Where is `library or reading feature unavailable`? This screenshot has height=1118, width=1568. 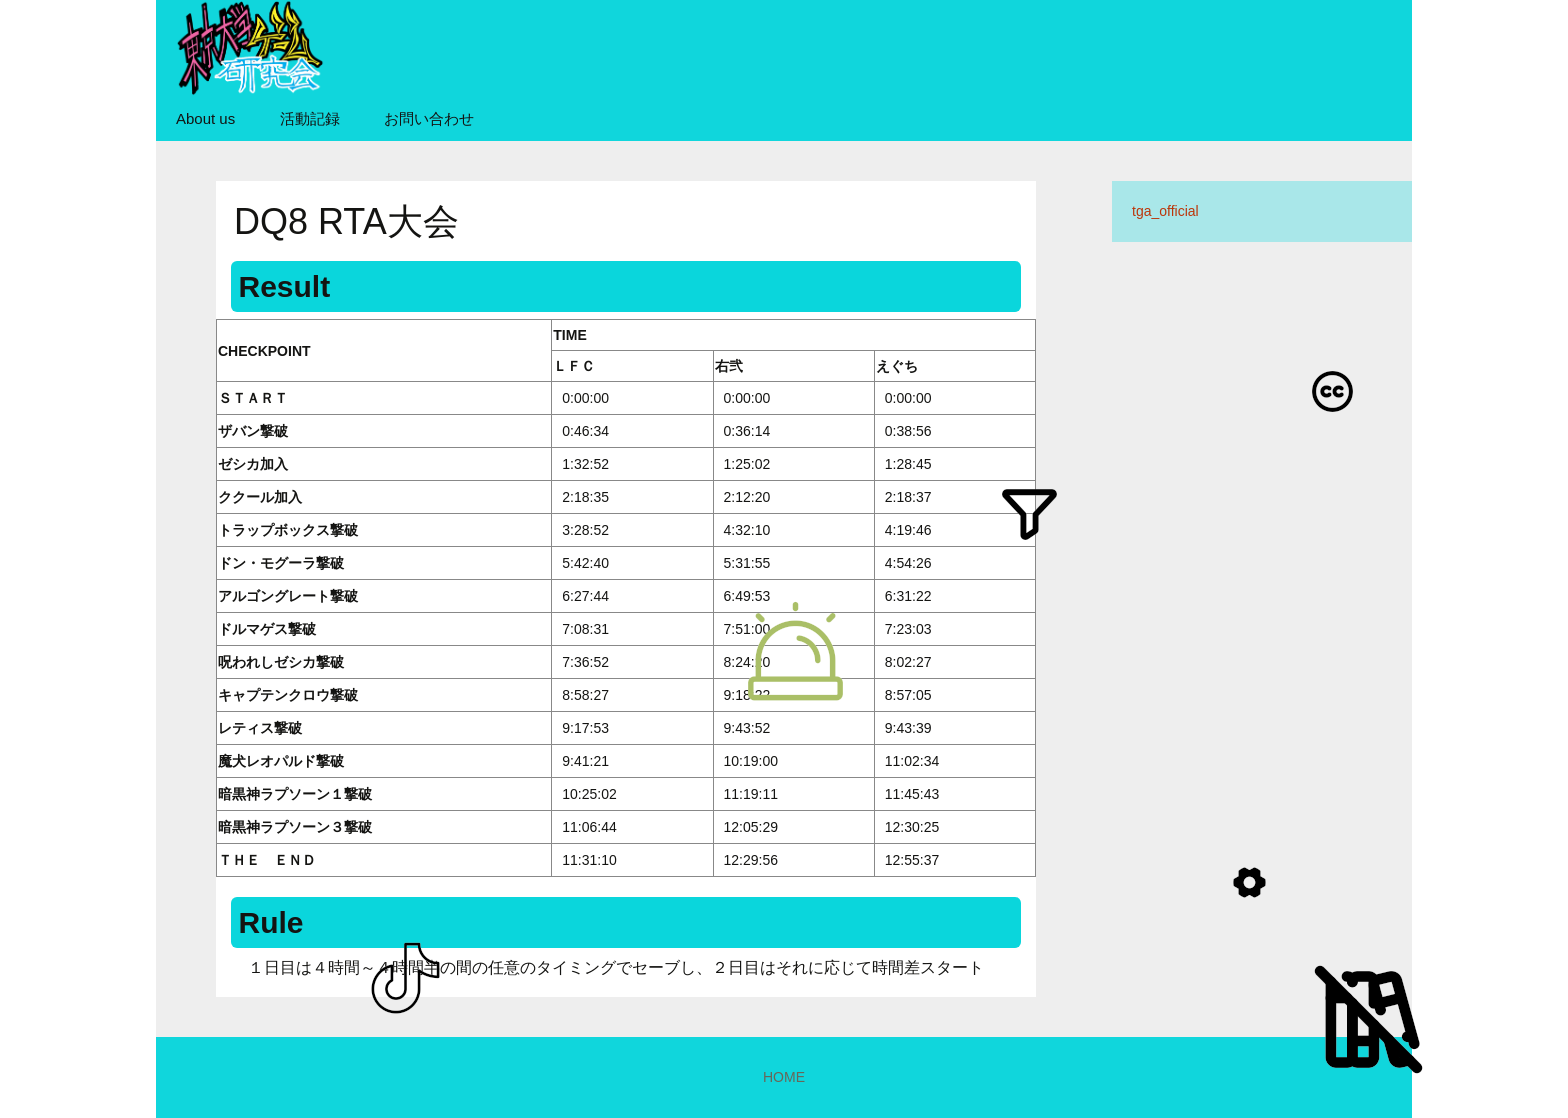 library or reading feature unavailable is located at coordinates (1368, 1019).